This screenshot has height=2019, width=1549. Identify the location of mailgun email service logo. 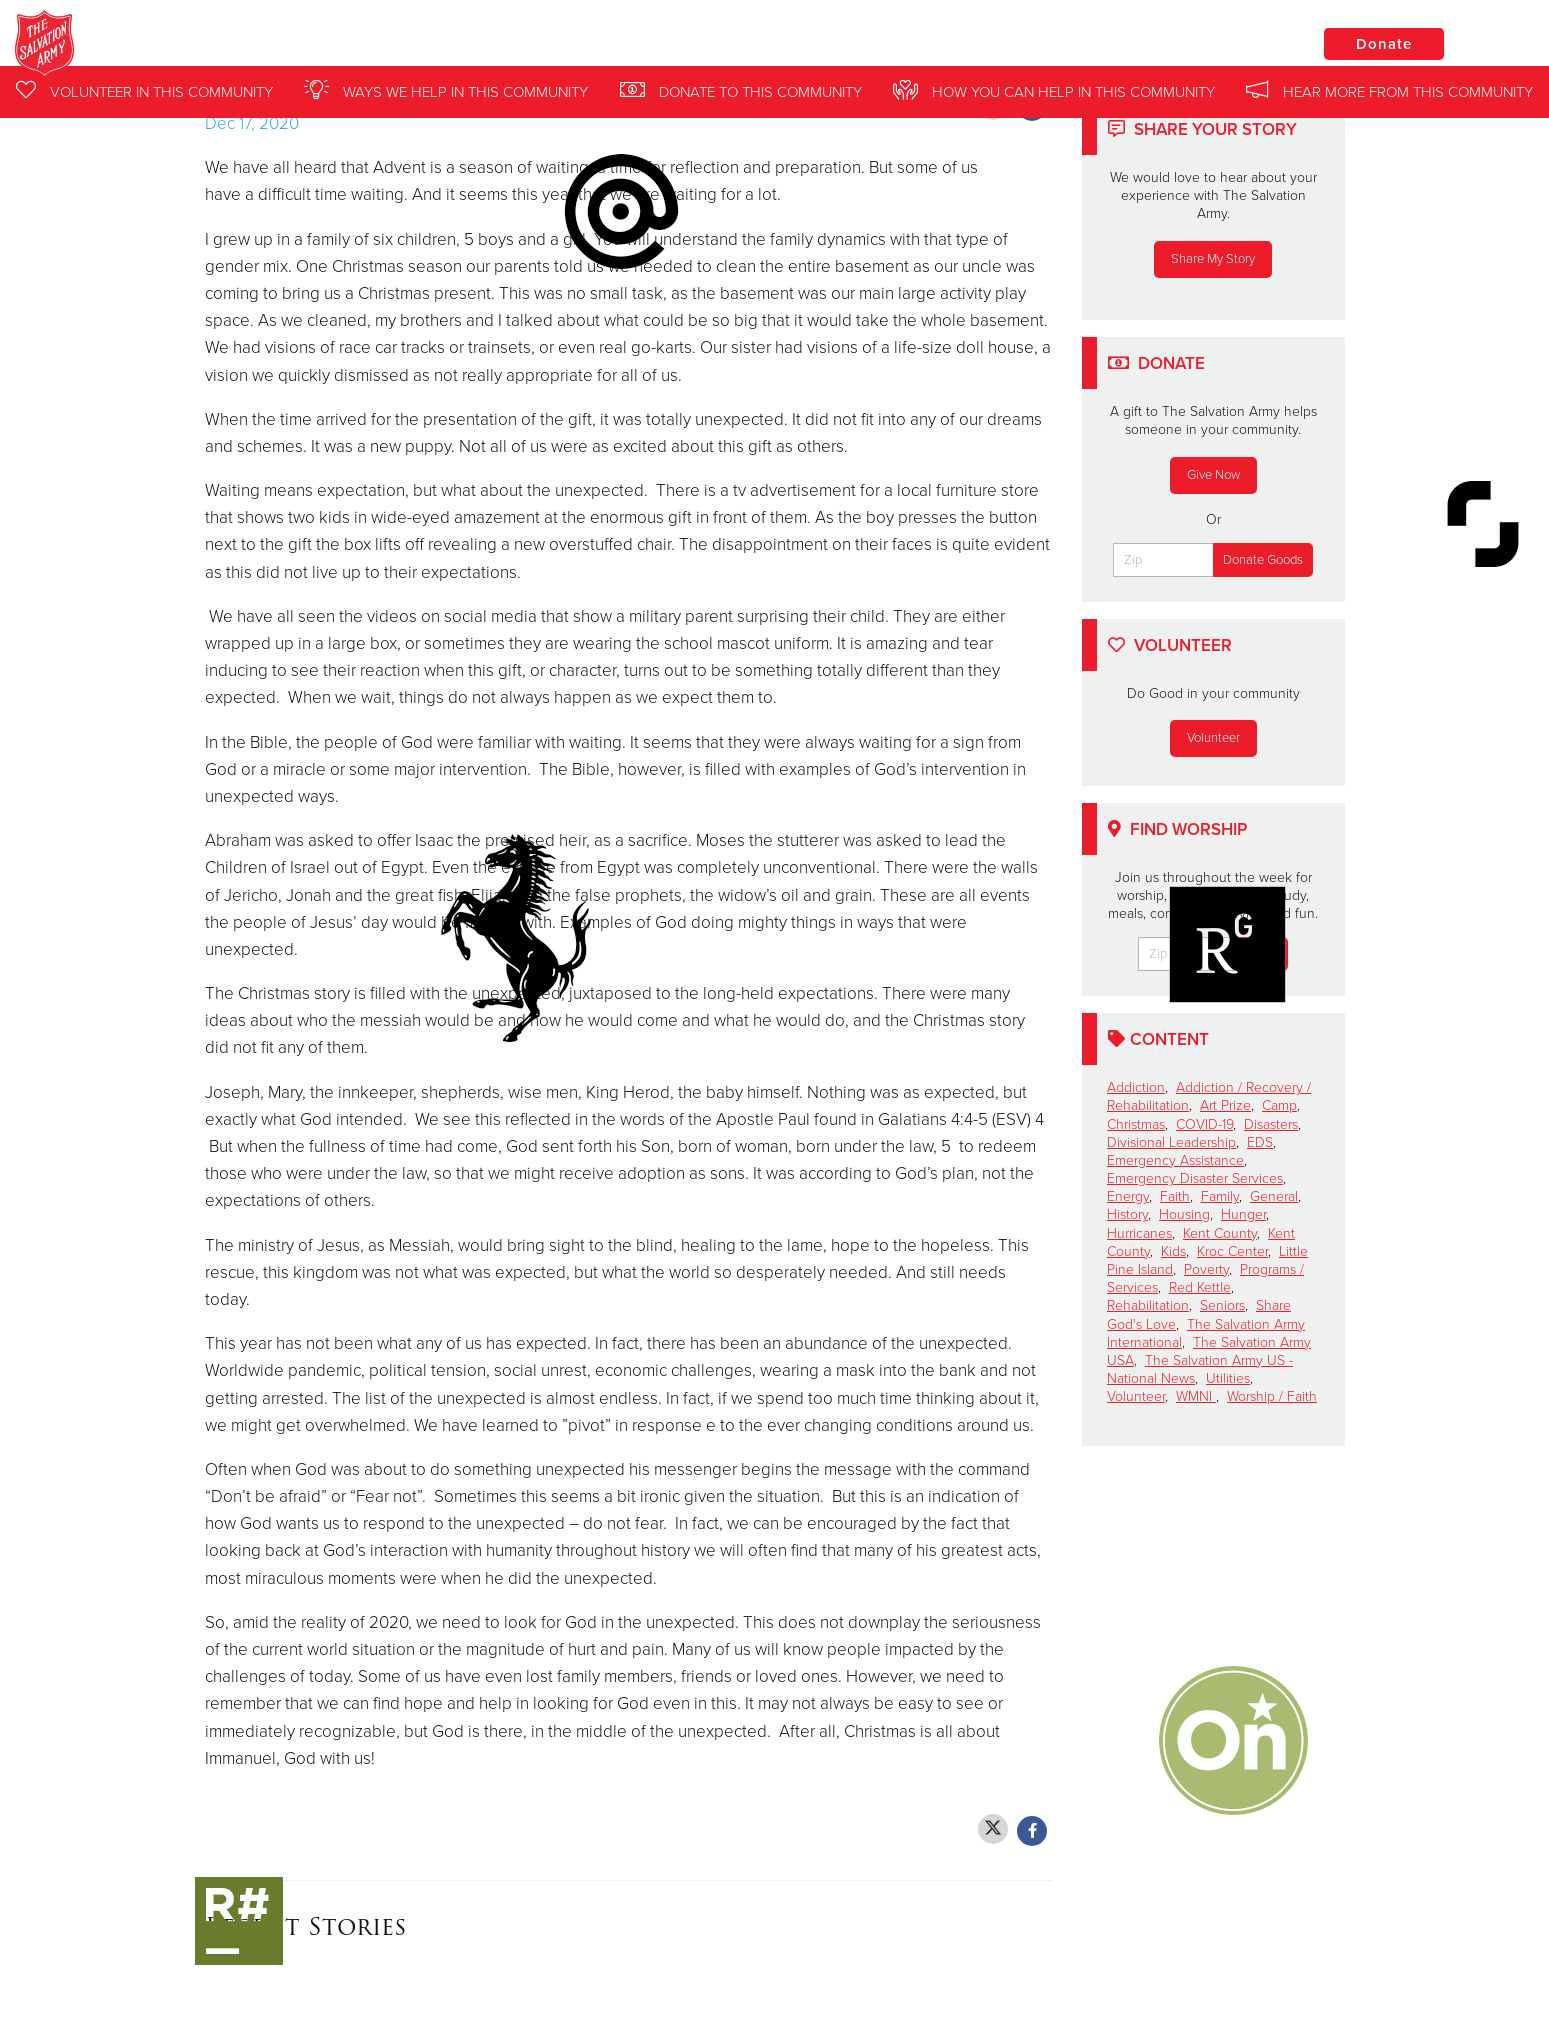
(621, 211).